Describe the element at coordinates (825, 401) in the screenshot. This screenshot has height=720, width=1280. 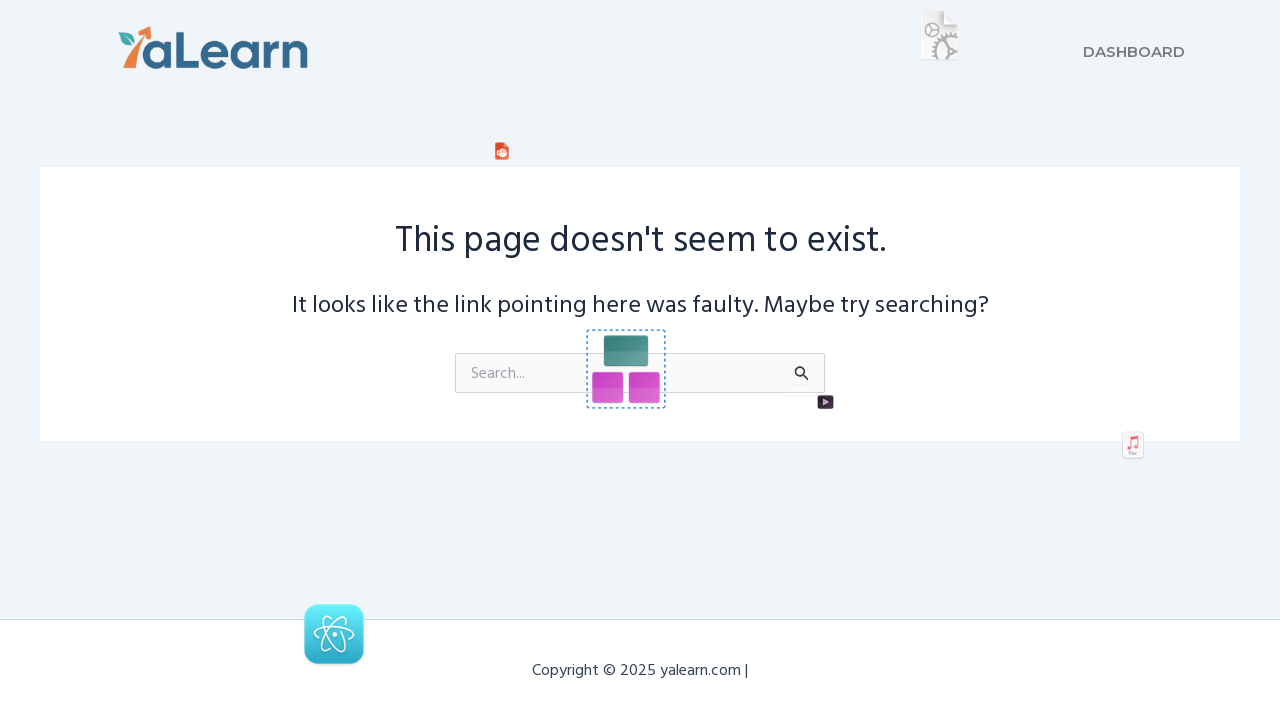
I see `video file type indicator` at that location.